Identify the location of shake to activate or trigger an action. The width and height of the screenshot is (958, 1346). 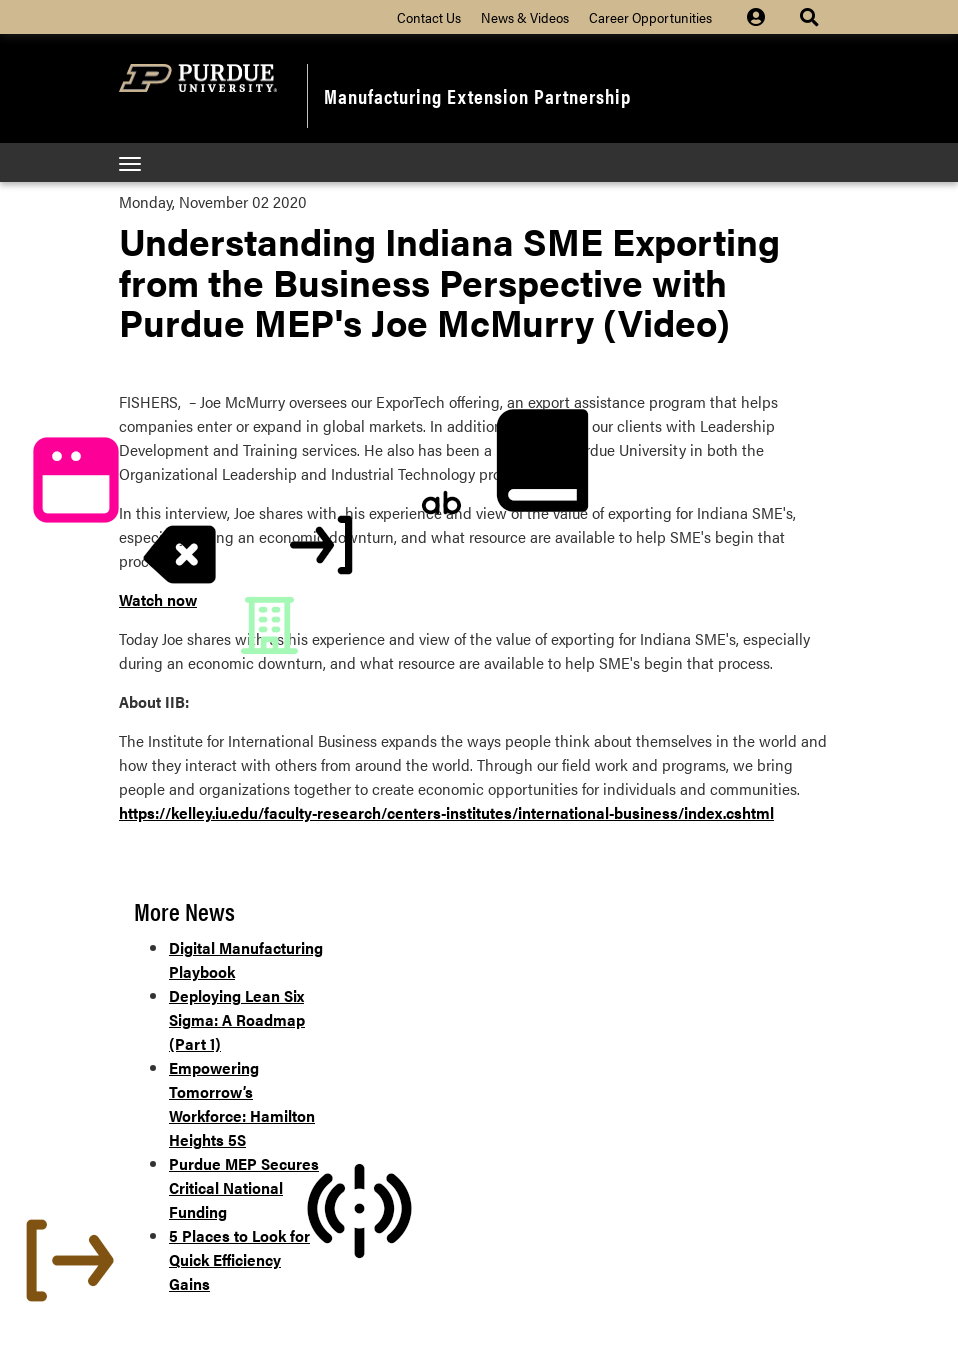
(359, 1213).